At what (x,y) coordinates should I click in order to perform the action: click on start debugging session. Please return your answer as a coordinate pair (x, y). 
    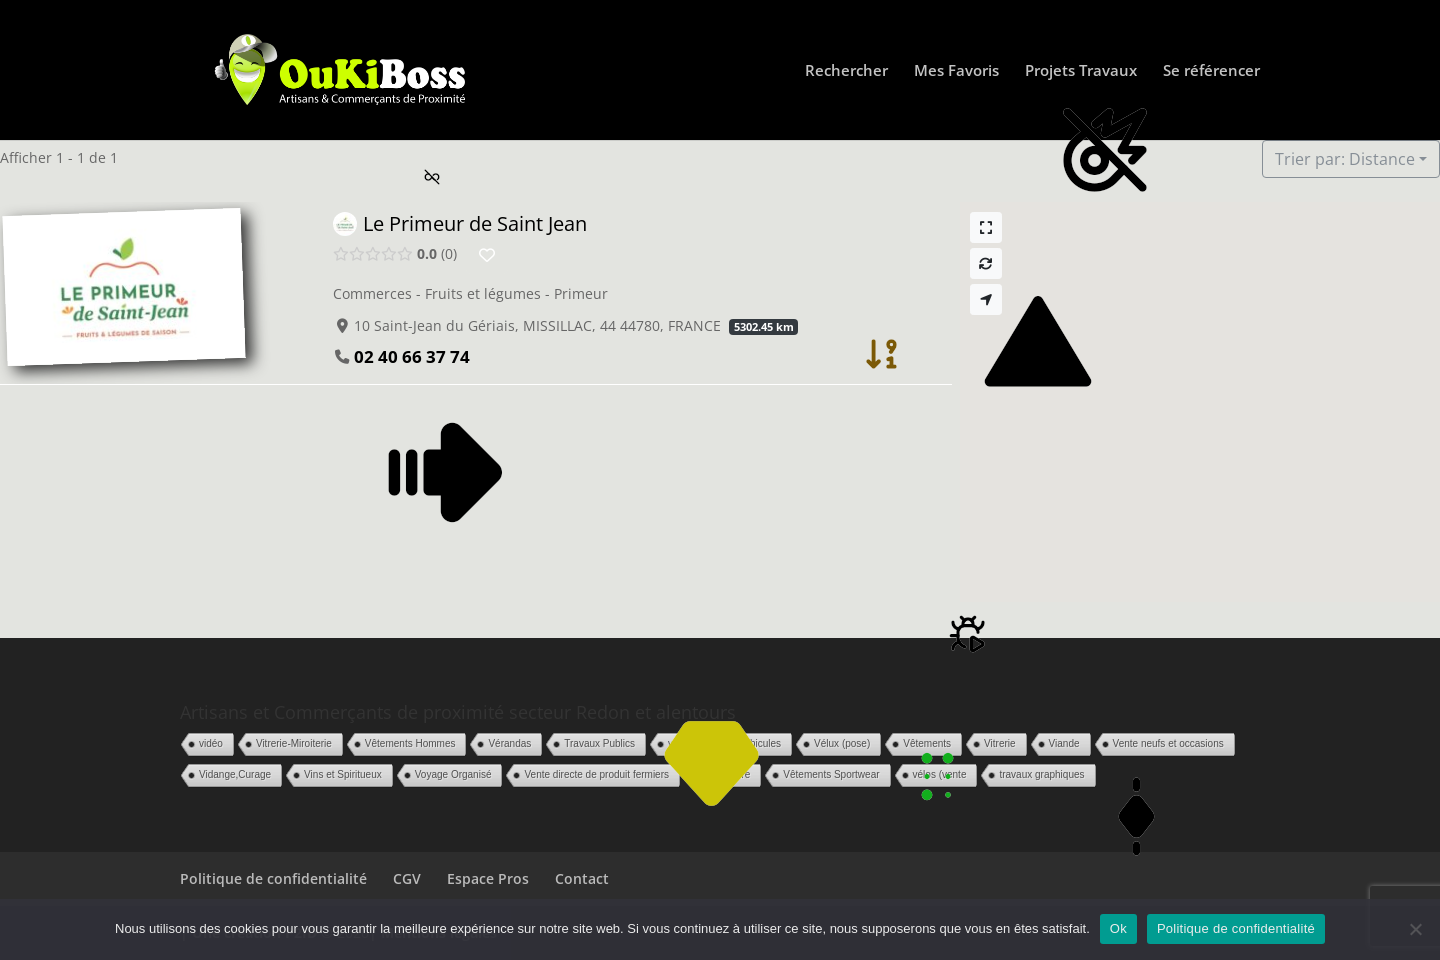
    Looking at the image, I should click on (968, 634).